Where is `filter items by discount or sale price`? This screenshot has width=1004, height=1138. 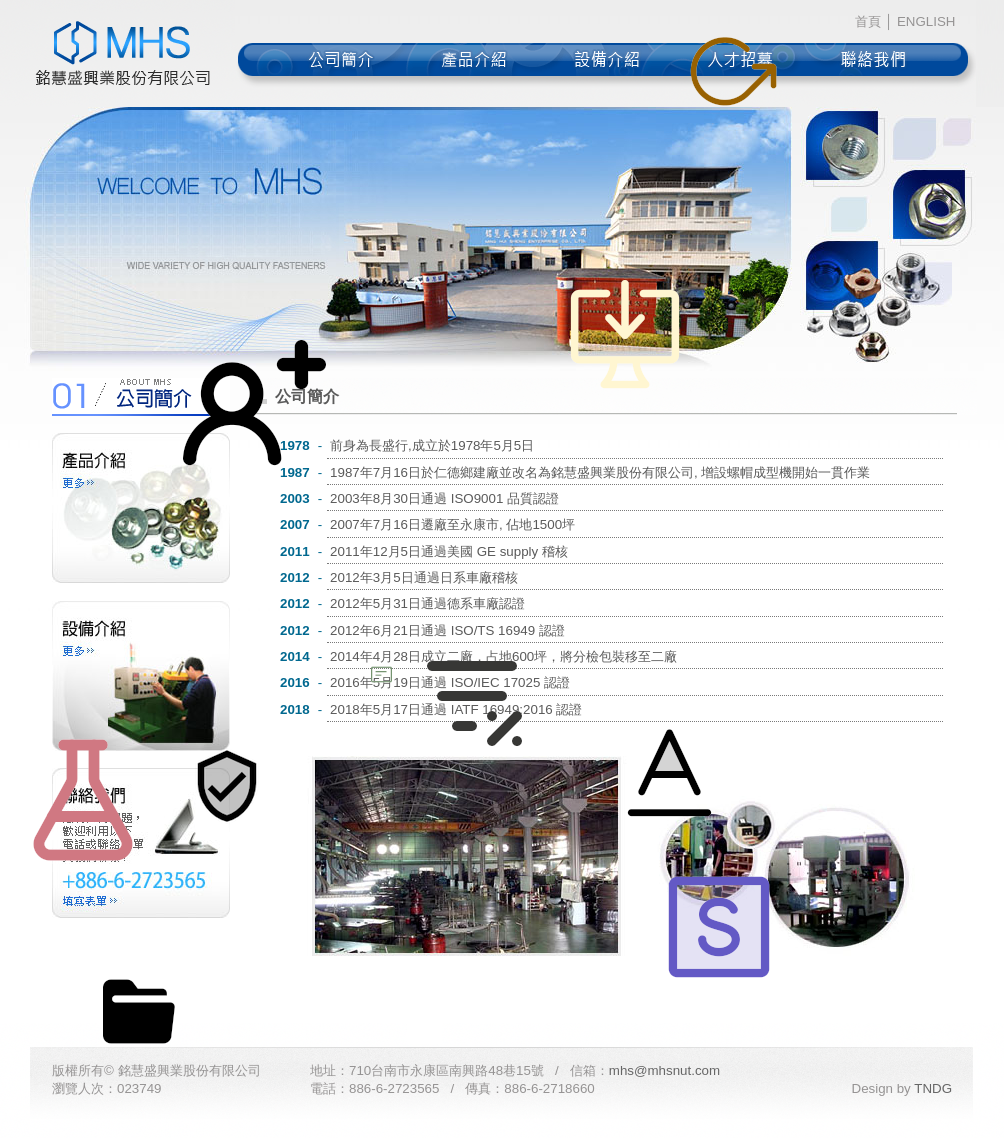
filter items by discount or sale price is located at coordinates (472, 696).